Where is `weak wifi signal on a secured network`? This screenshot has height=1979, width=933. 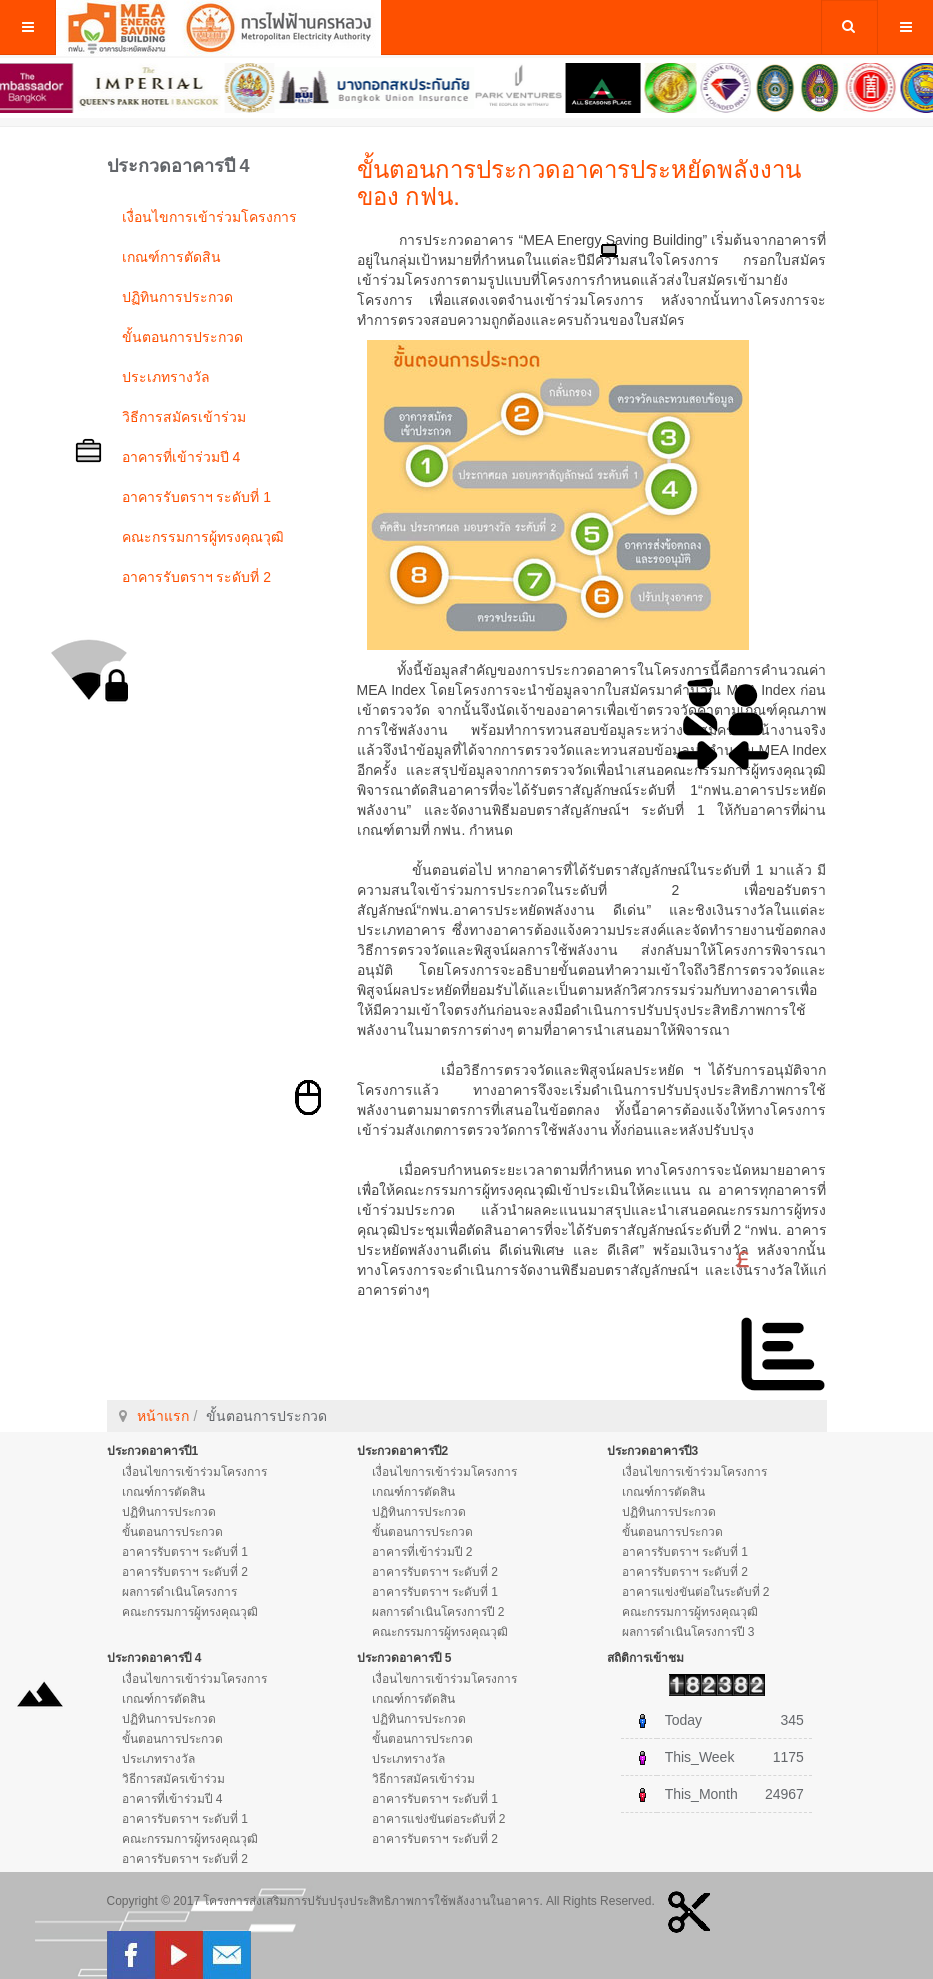
weak wifi signal on a secured network is located at coordinates (89, 669).